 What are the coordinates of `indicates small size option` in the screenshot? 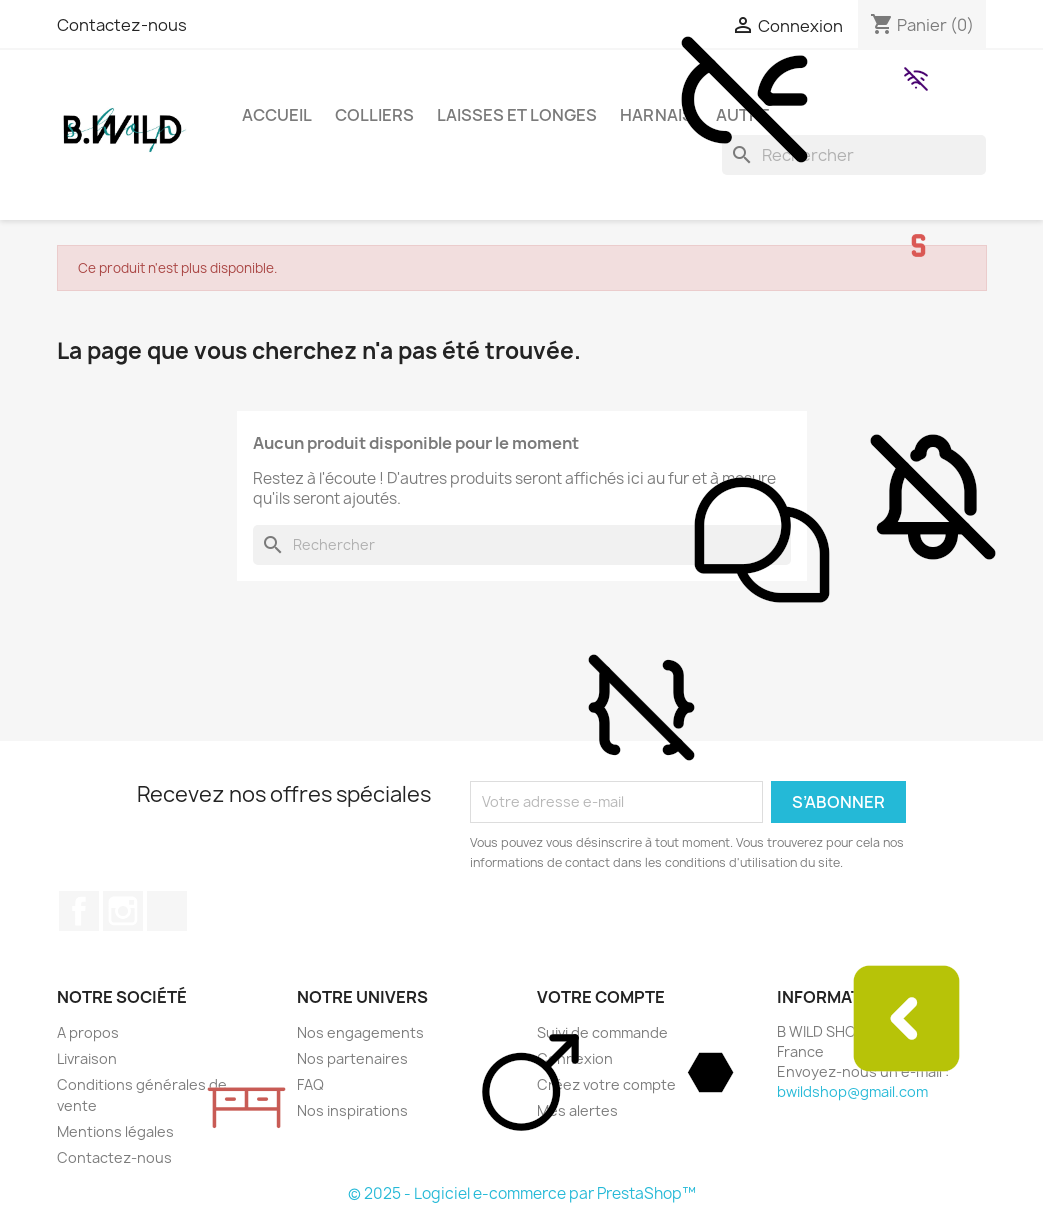 It's located at (918, 245).